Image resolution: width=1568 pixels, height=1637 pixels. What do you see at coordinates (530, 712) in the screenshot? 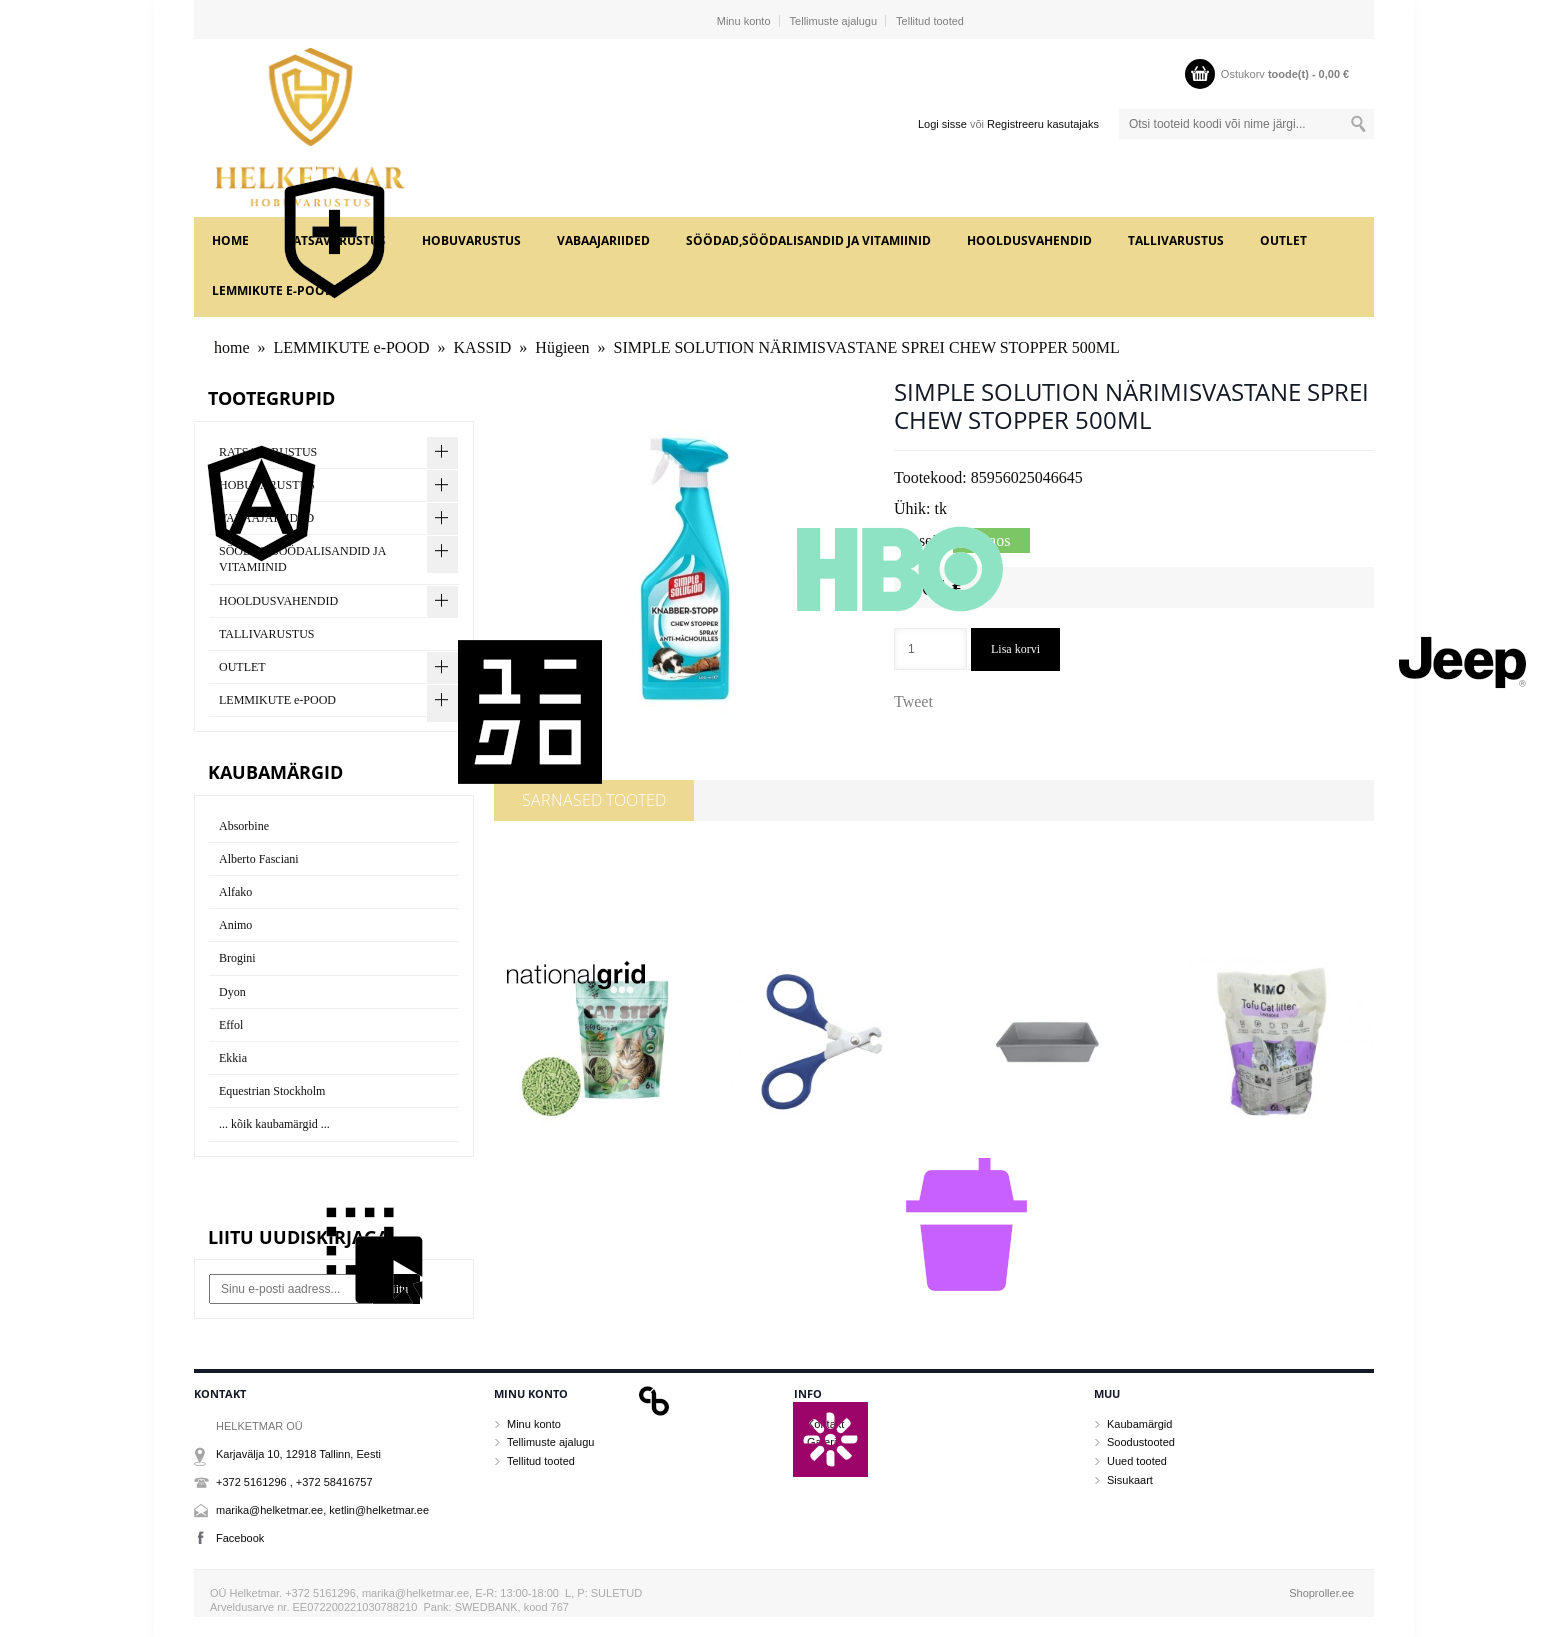
I see `visit the UNIQLO Japan website or app` at bounding box center [530, 712].